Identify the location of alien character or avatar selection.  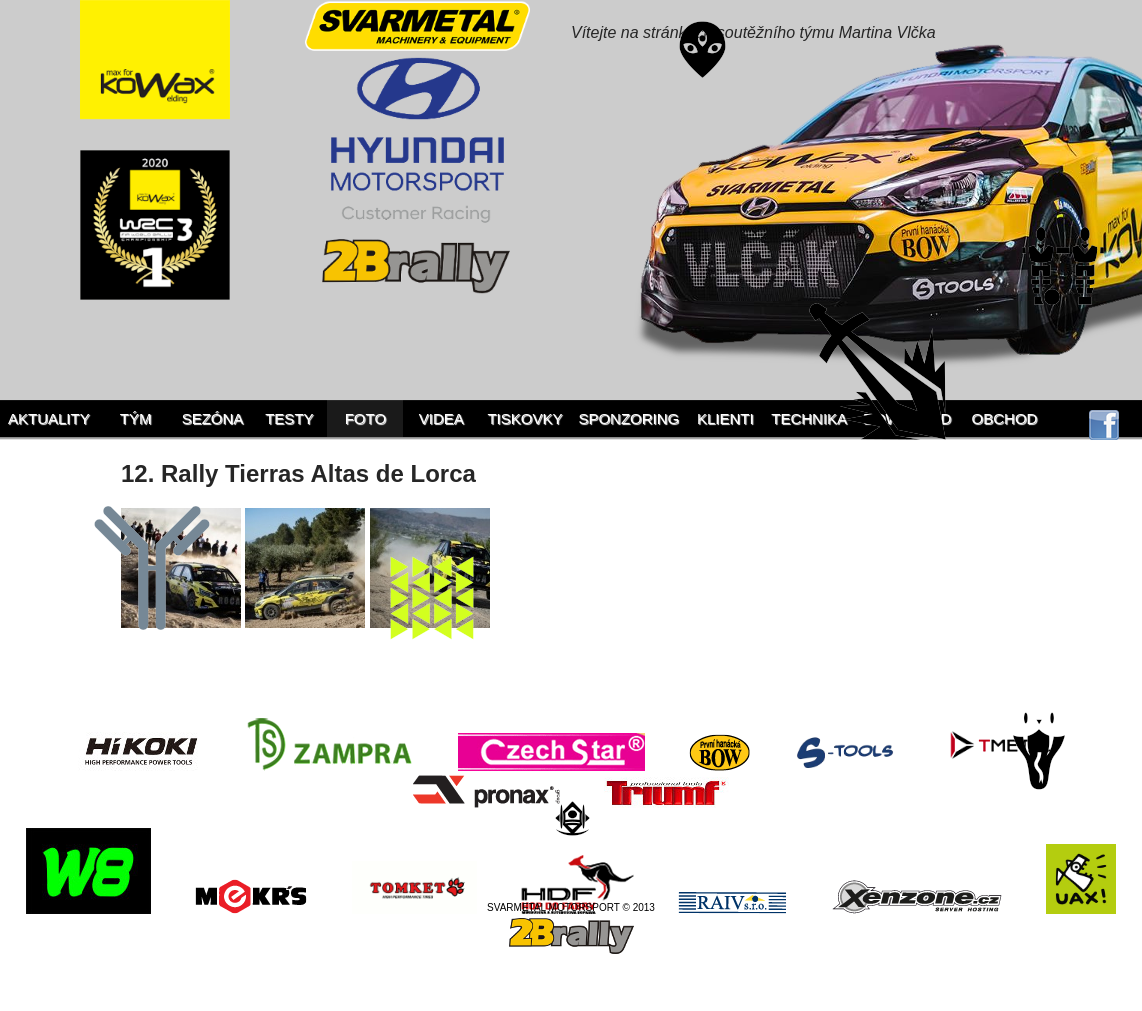
(702, 49).